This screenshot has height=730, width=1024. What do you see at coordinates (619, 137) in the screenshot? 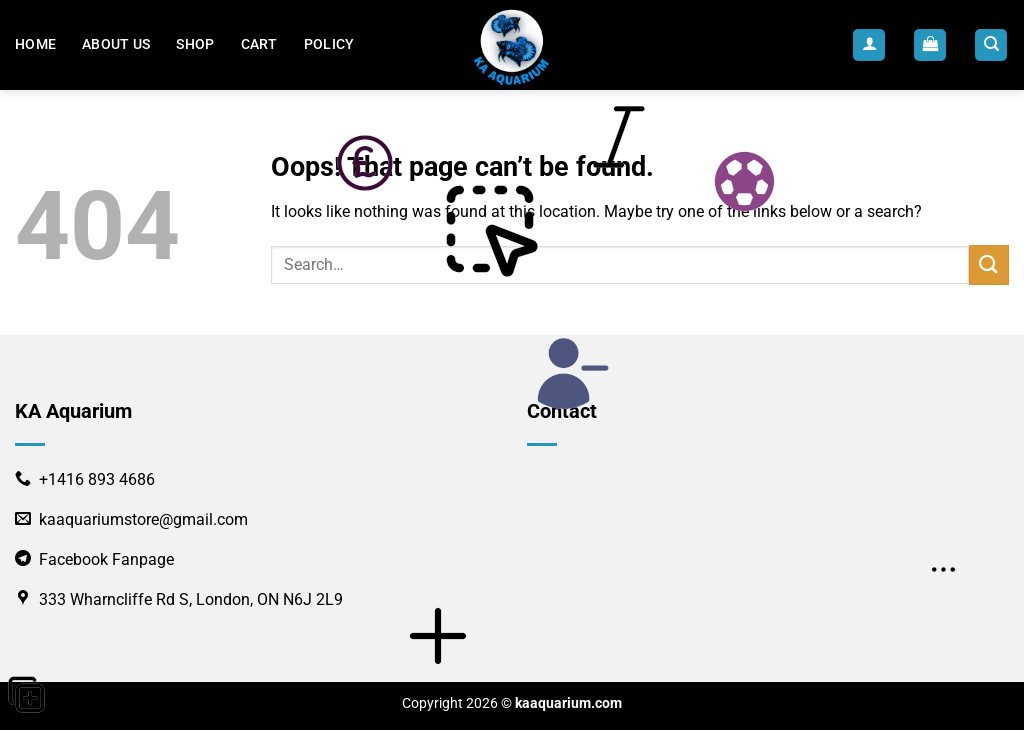
I see `apply italic formatting to selected text` at bounding box center [619, 137].